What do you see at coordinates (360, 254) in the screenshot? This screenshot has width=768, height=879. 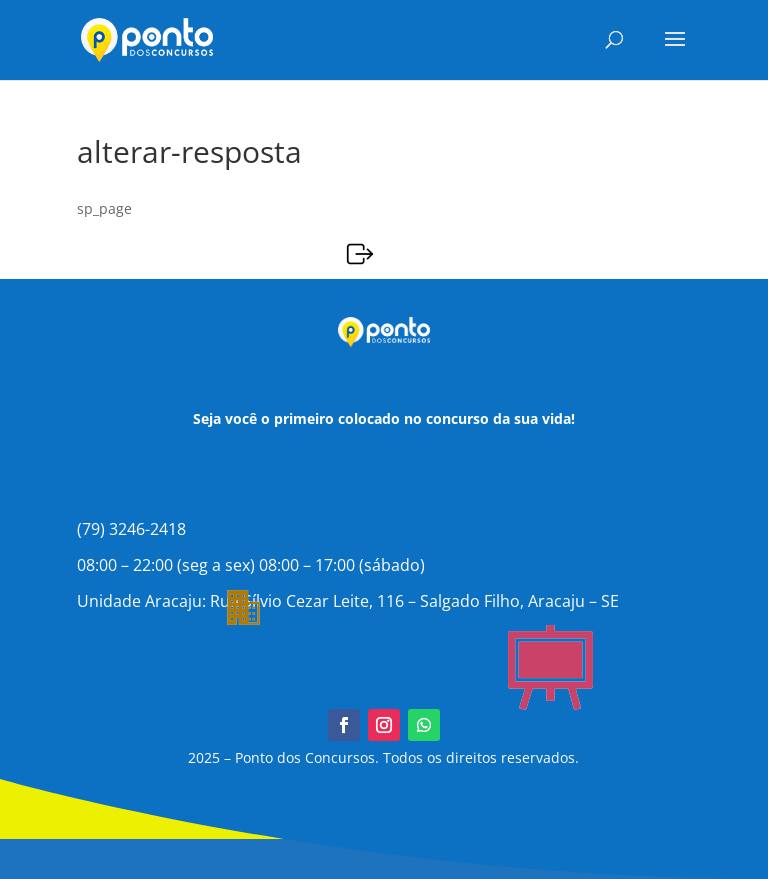 I see `log out of your account` at bounding box center [360, 254].